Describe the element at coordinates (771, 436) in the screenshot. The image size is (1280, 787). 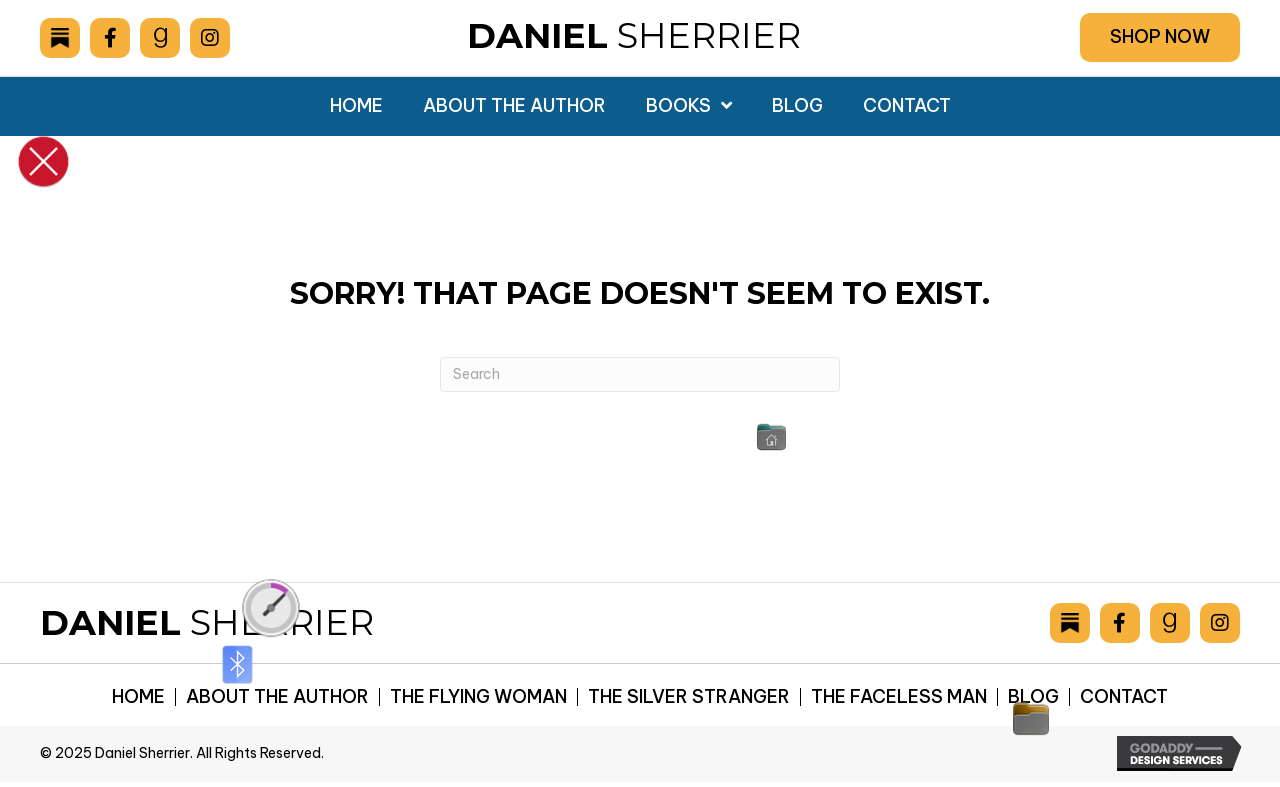
I see `access your home folder` at that location.